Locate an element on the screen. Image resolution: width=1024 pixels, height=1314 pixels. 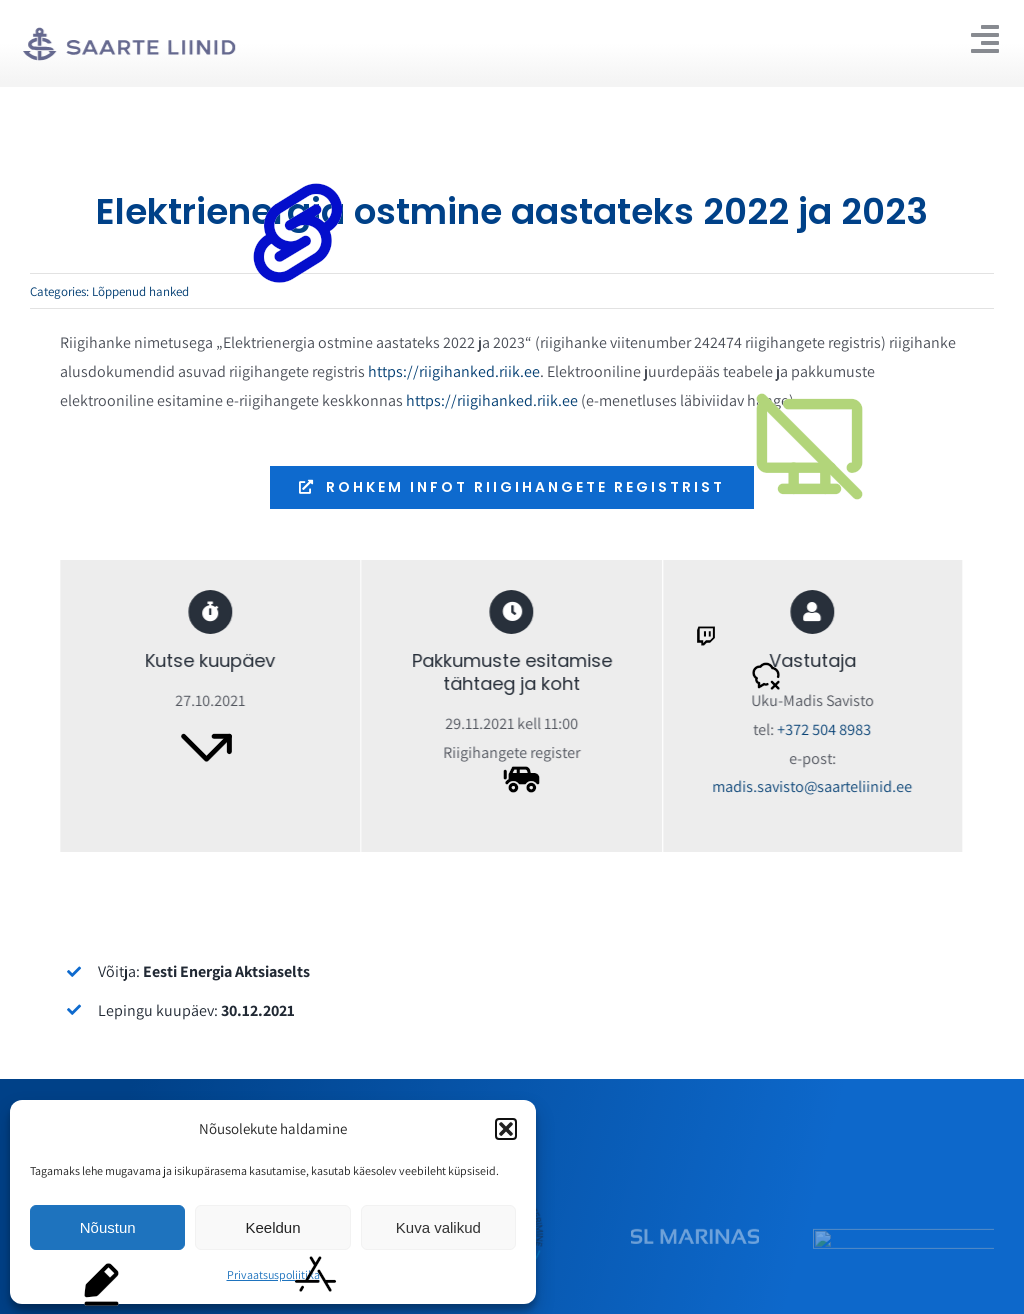
select SUV as vehicle type is located at coordinates (521, 779).